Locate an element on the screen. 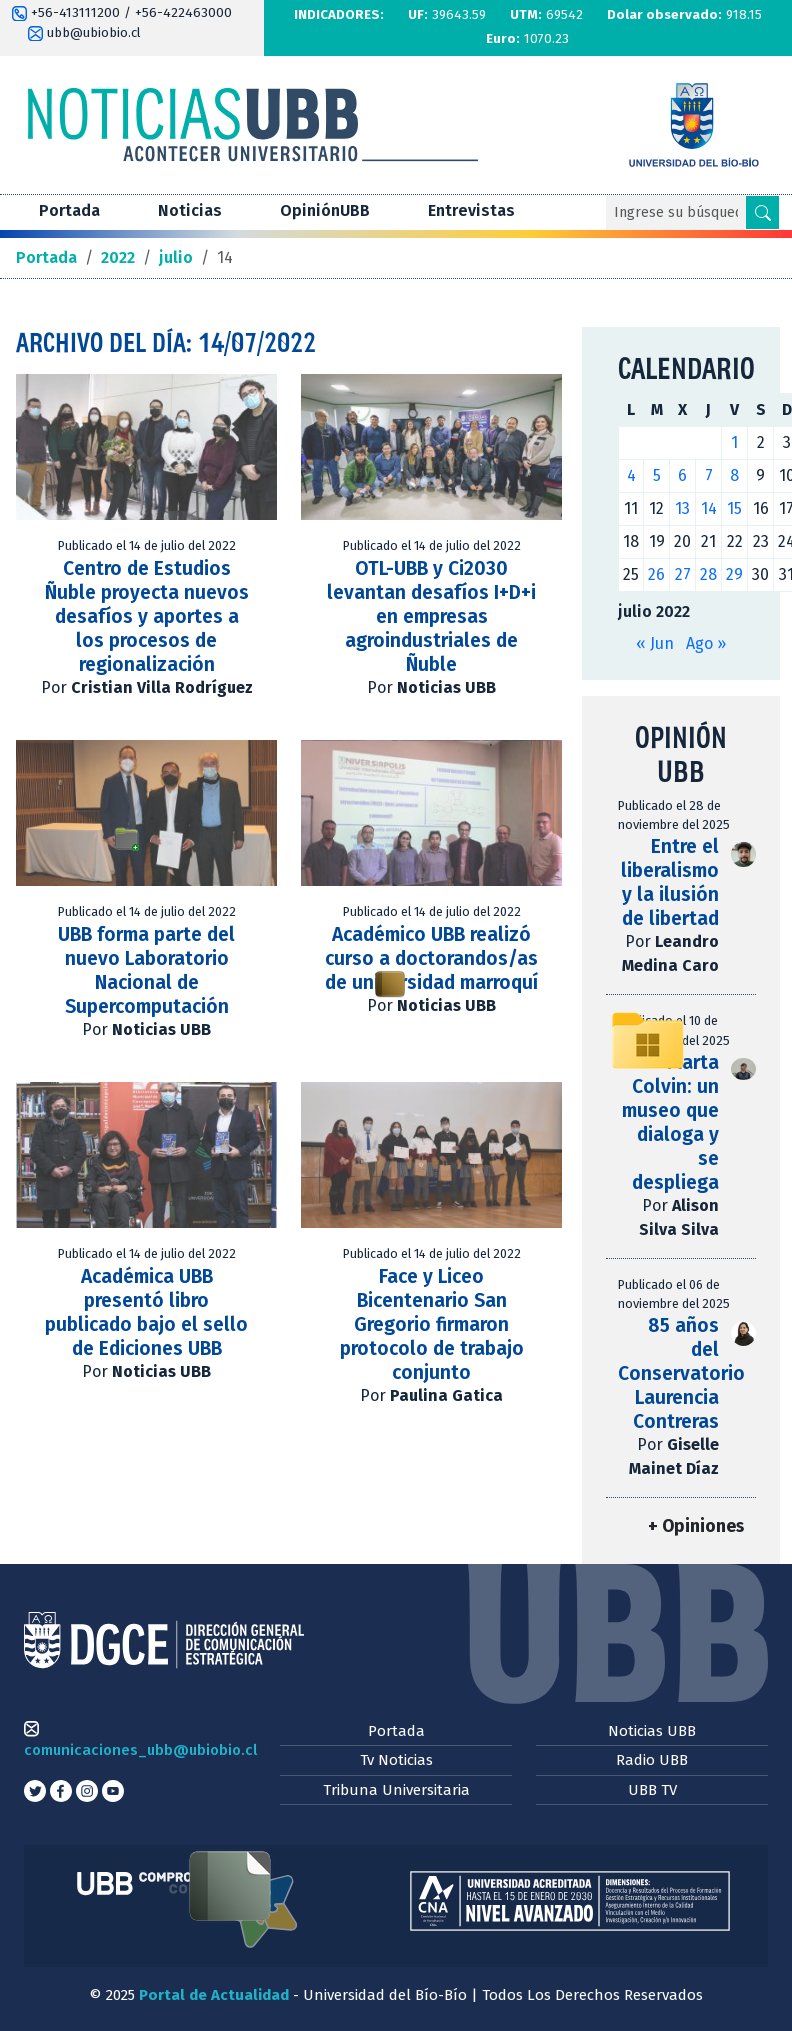  open windows system folder is located at coordinates (647, 1042).